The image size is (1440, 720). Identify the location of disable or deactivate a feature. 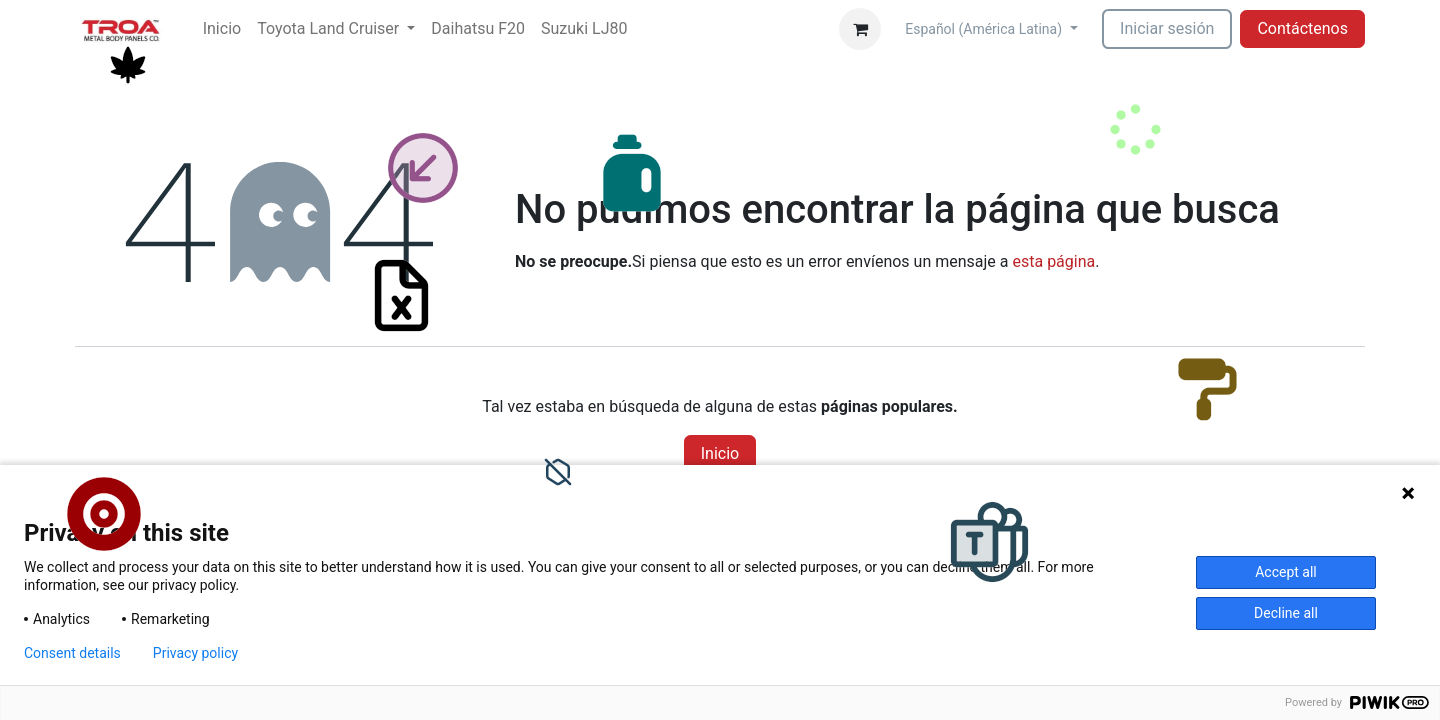
(558, 472).